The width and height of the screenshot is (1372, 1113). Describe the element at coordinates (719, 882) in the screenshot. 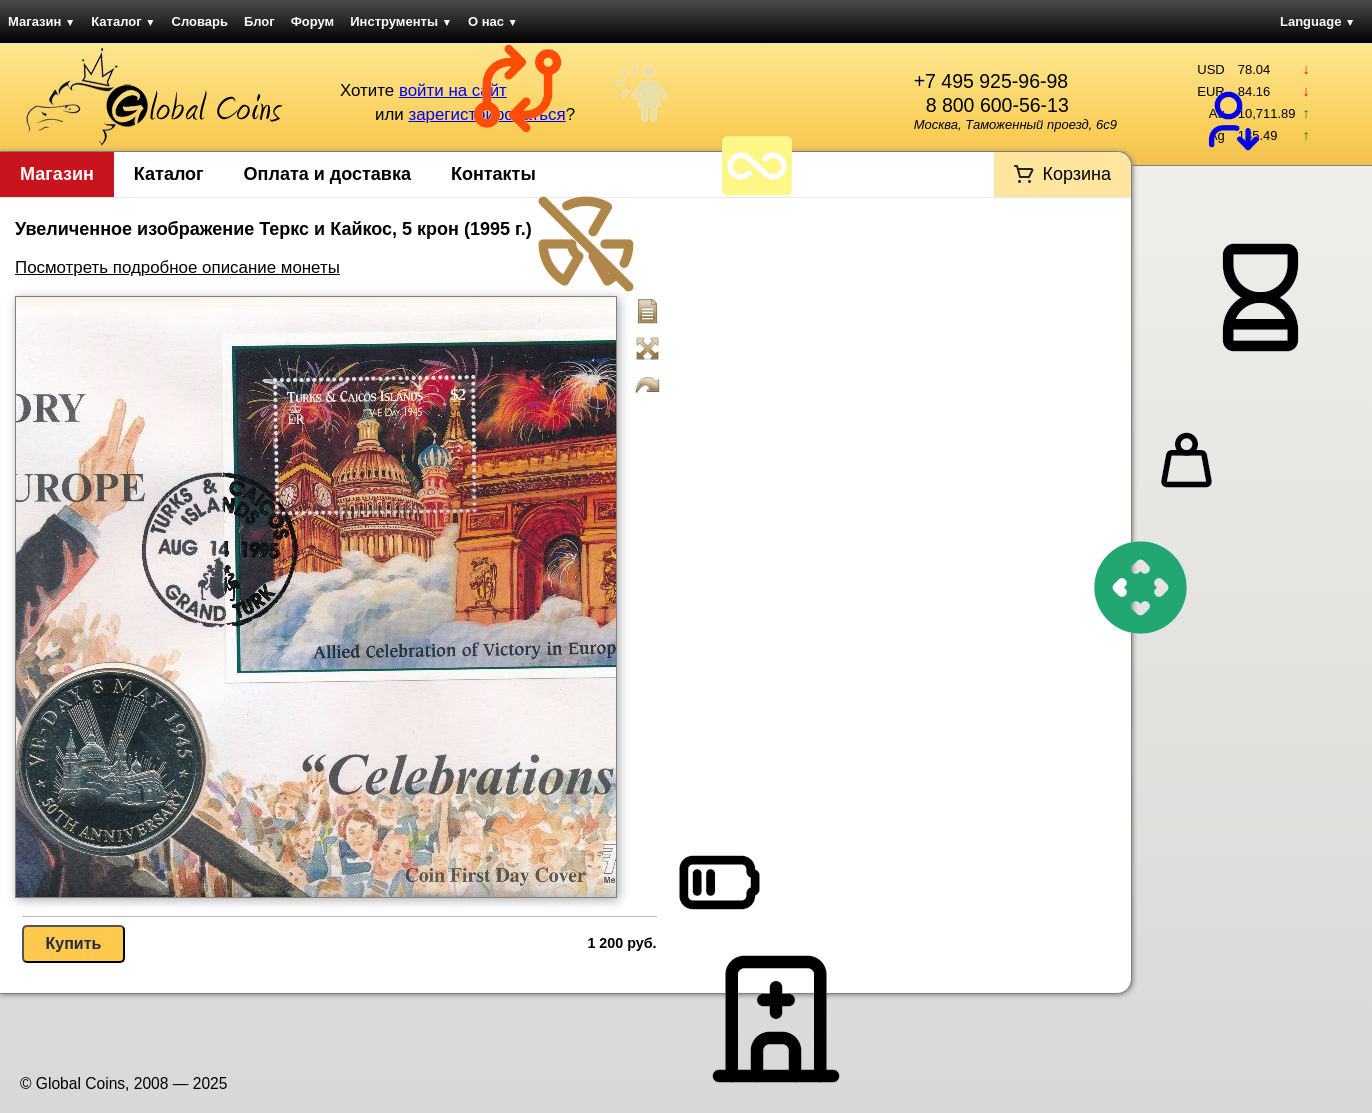

I see `indicates low battery level` at that location.